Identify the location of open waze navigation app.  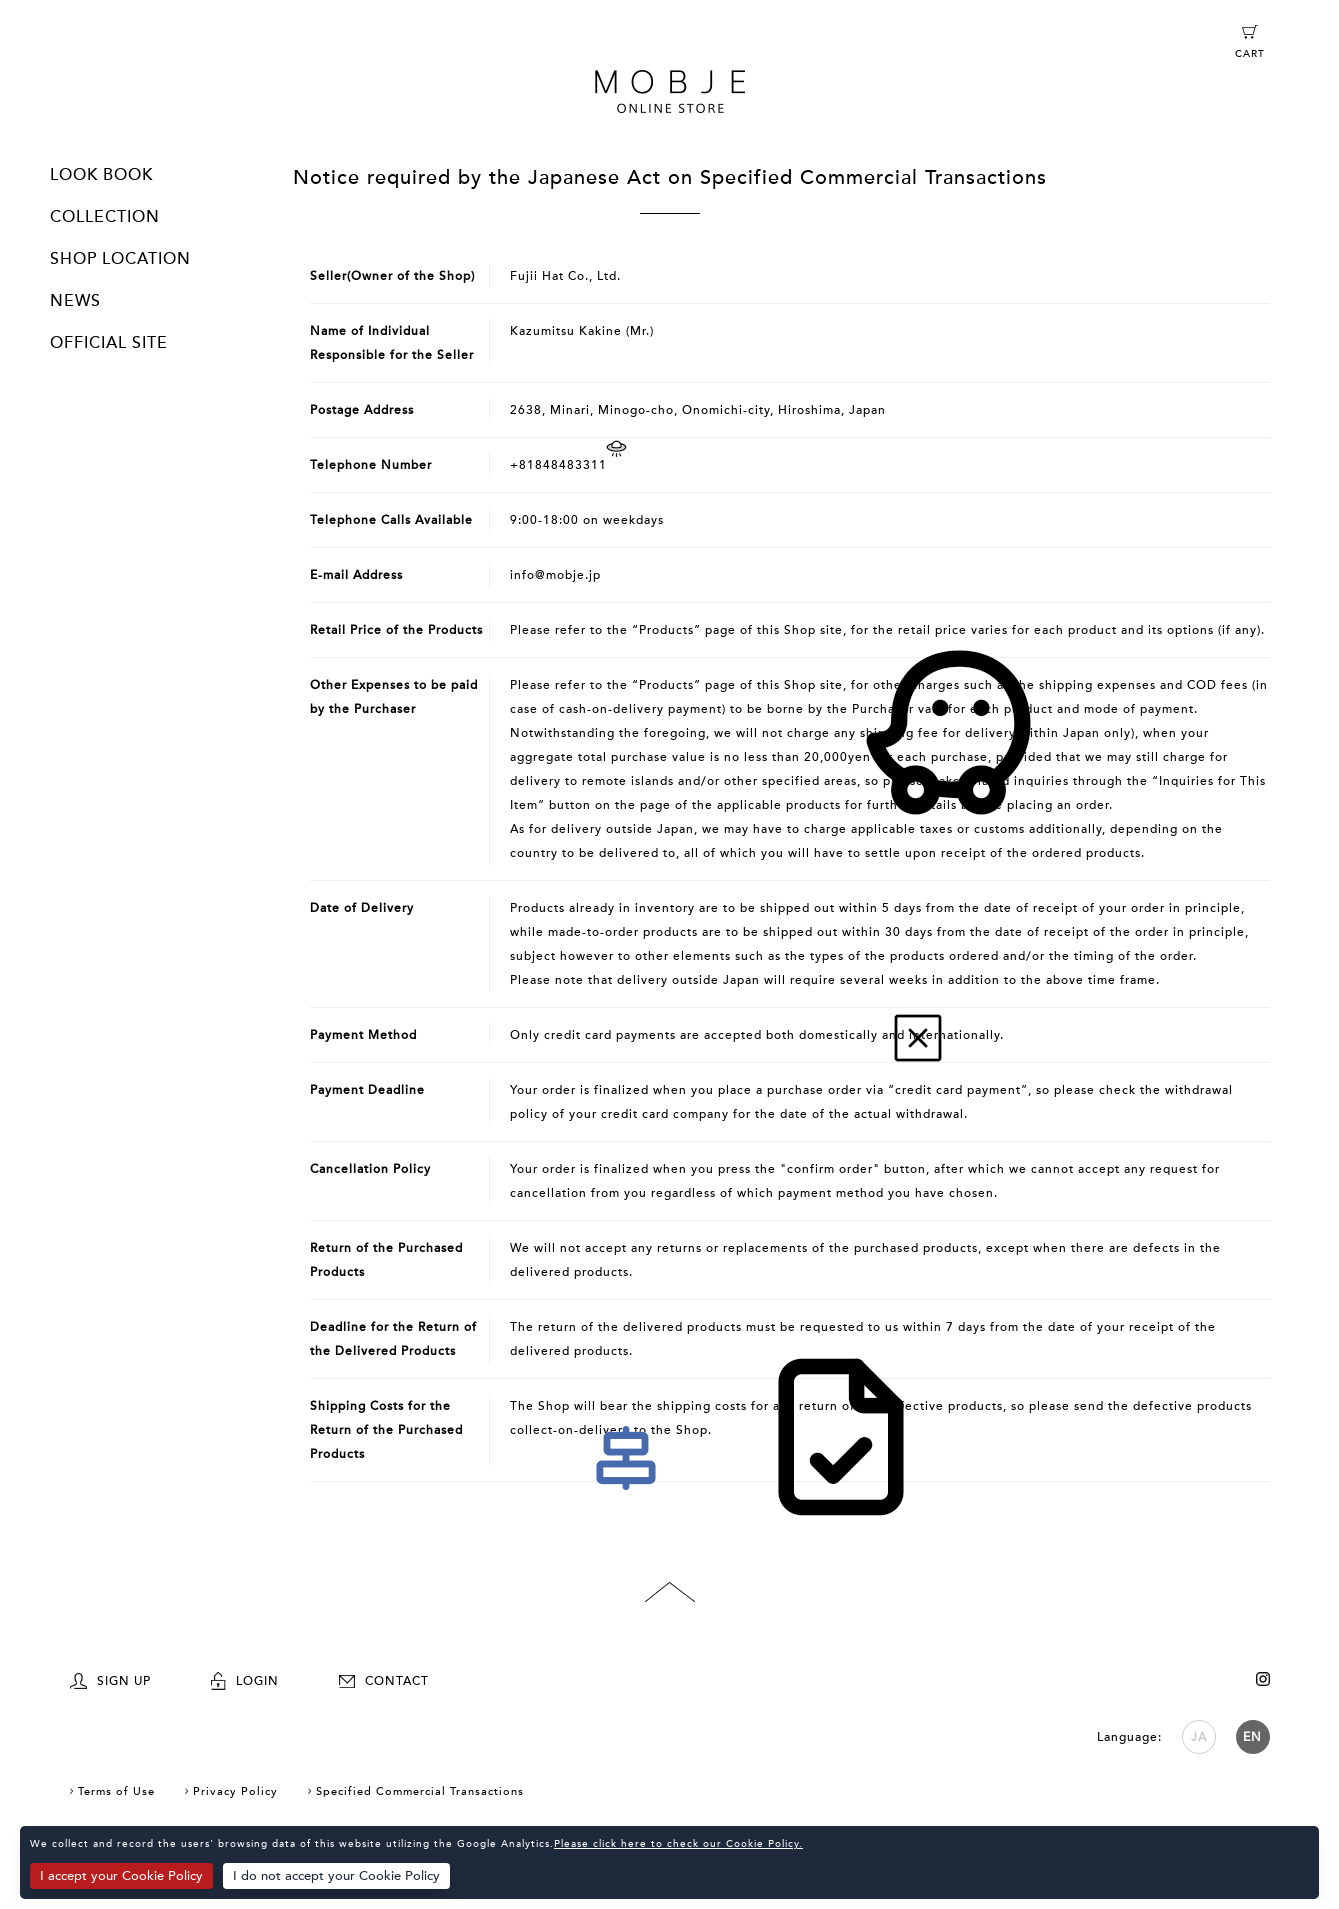
(948, 732).